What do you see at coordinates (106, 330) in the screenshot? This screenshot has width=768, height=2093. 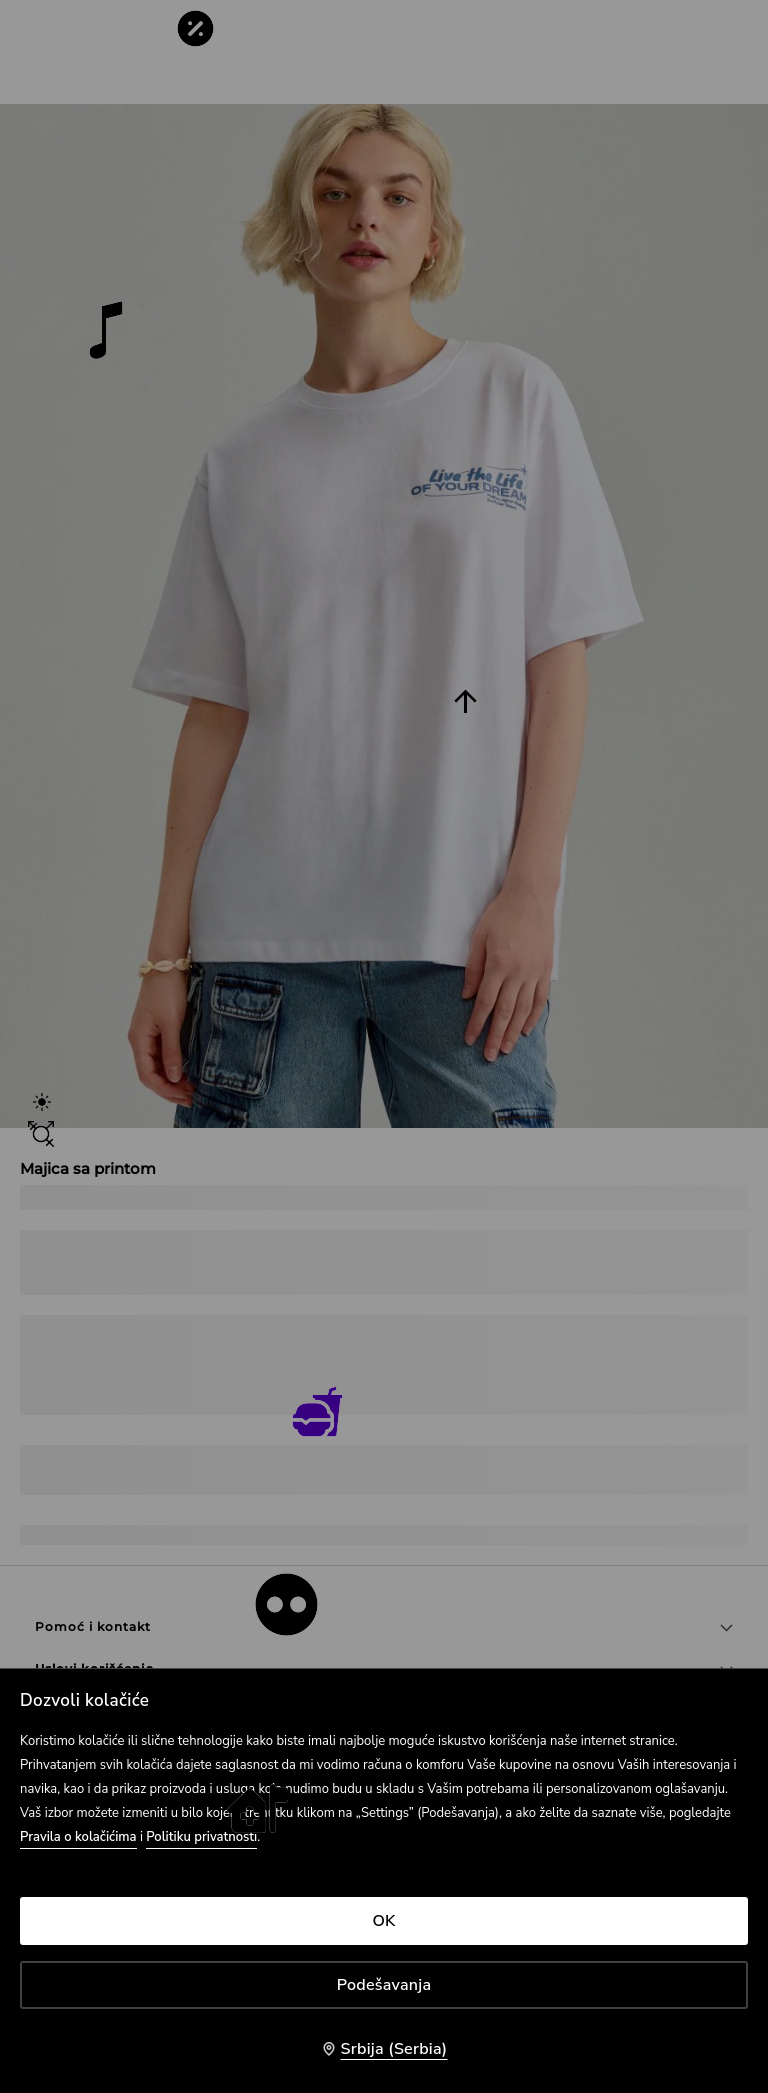 I see `play or access music` at bounding box center [106, 330].